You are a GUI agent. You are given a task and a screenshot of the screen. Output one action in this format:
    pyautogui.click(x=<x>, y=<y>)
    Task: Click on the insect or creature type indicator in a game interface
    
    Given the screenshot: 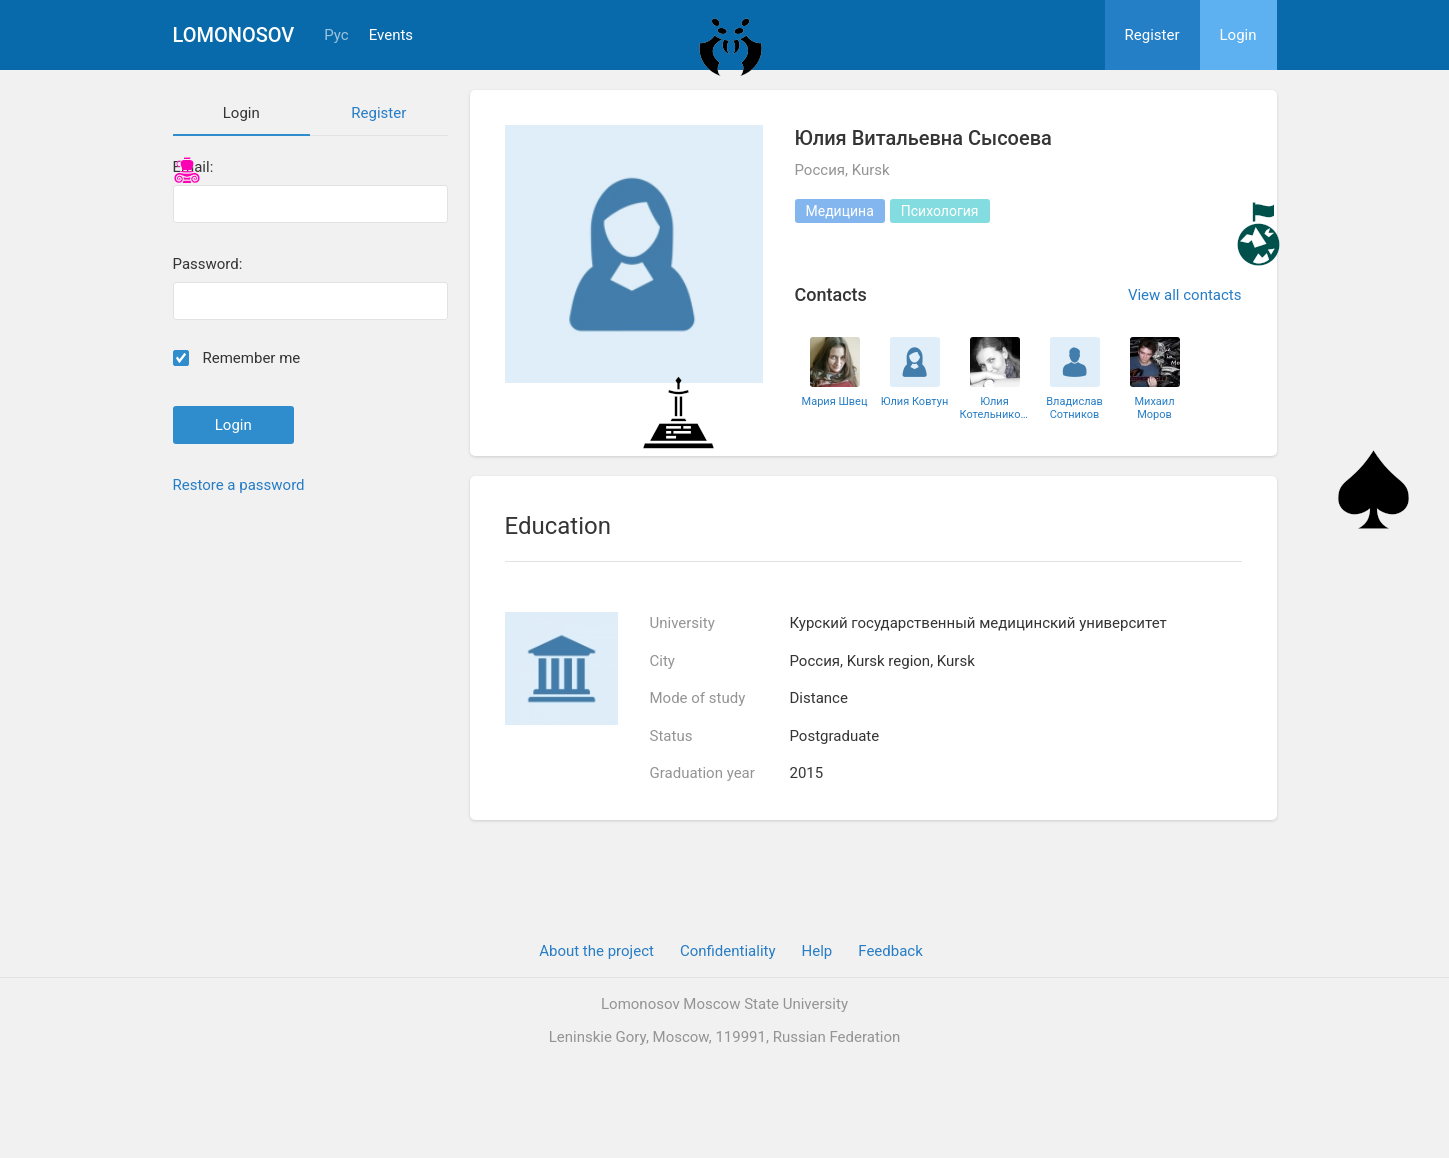 What is the action you would take?
    pyautogui.click(x=730, y=46)
    